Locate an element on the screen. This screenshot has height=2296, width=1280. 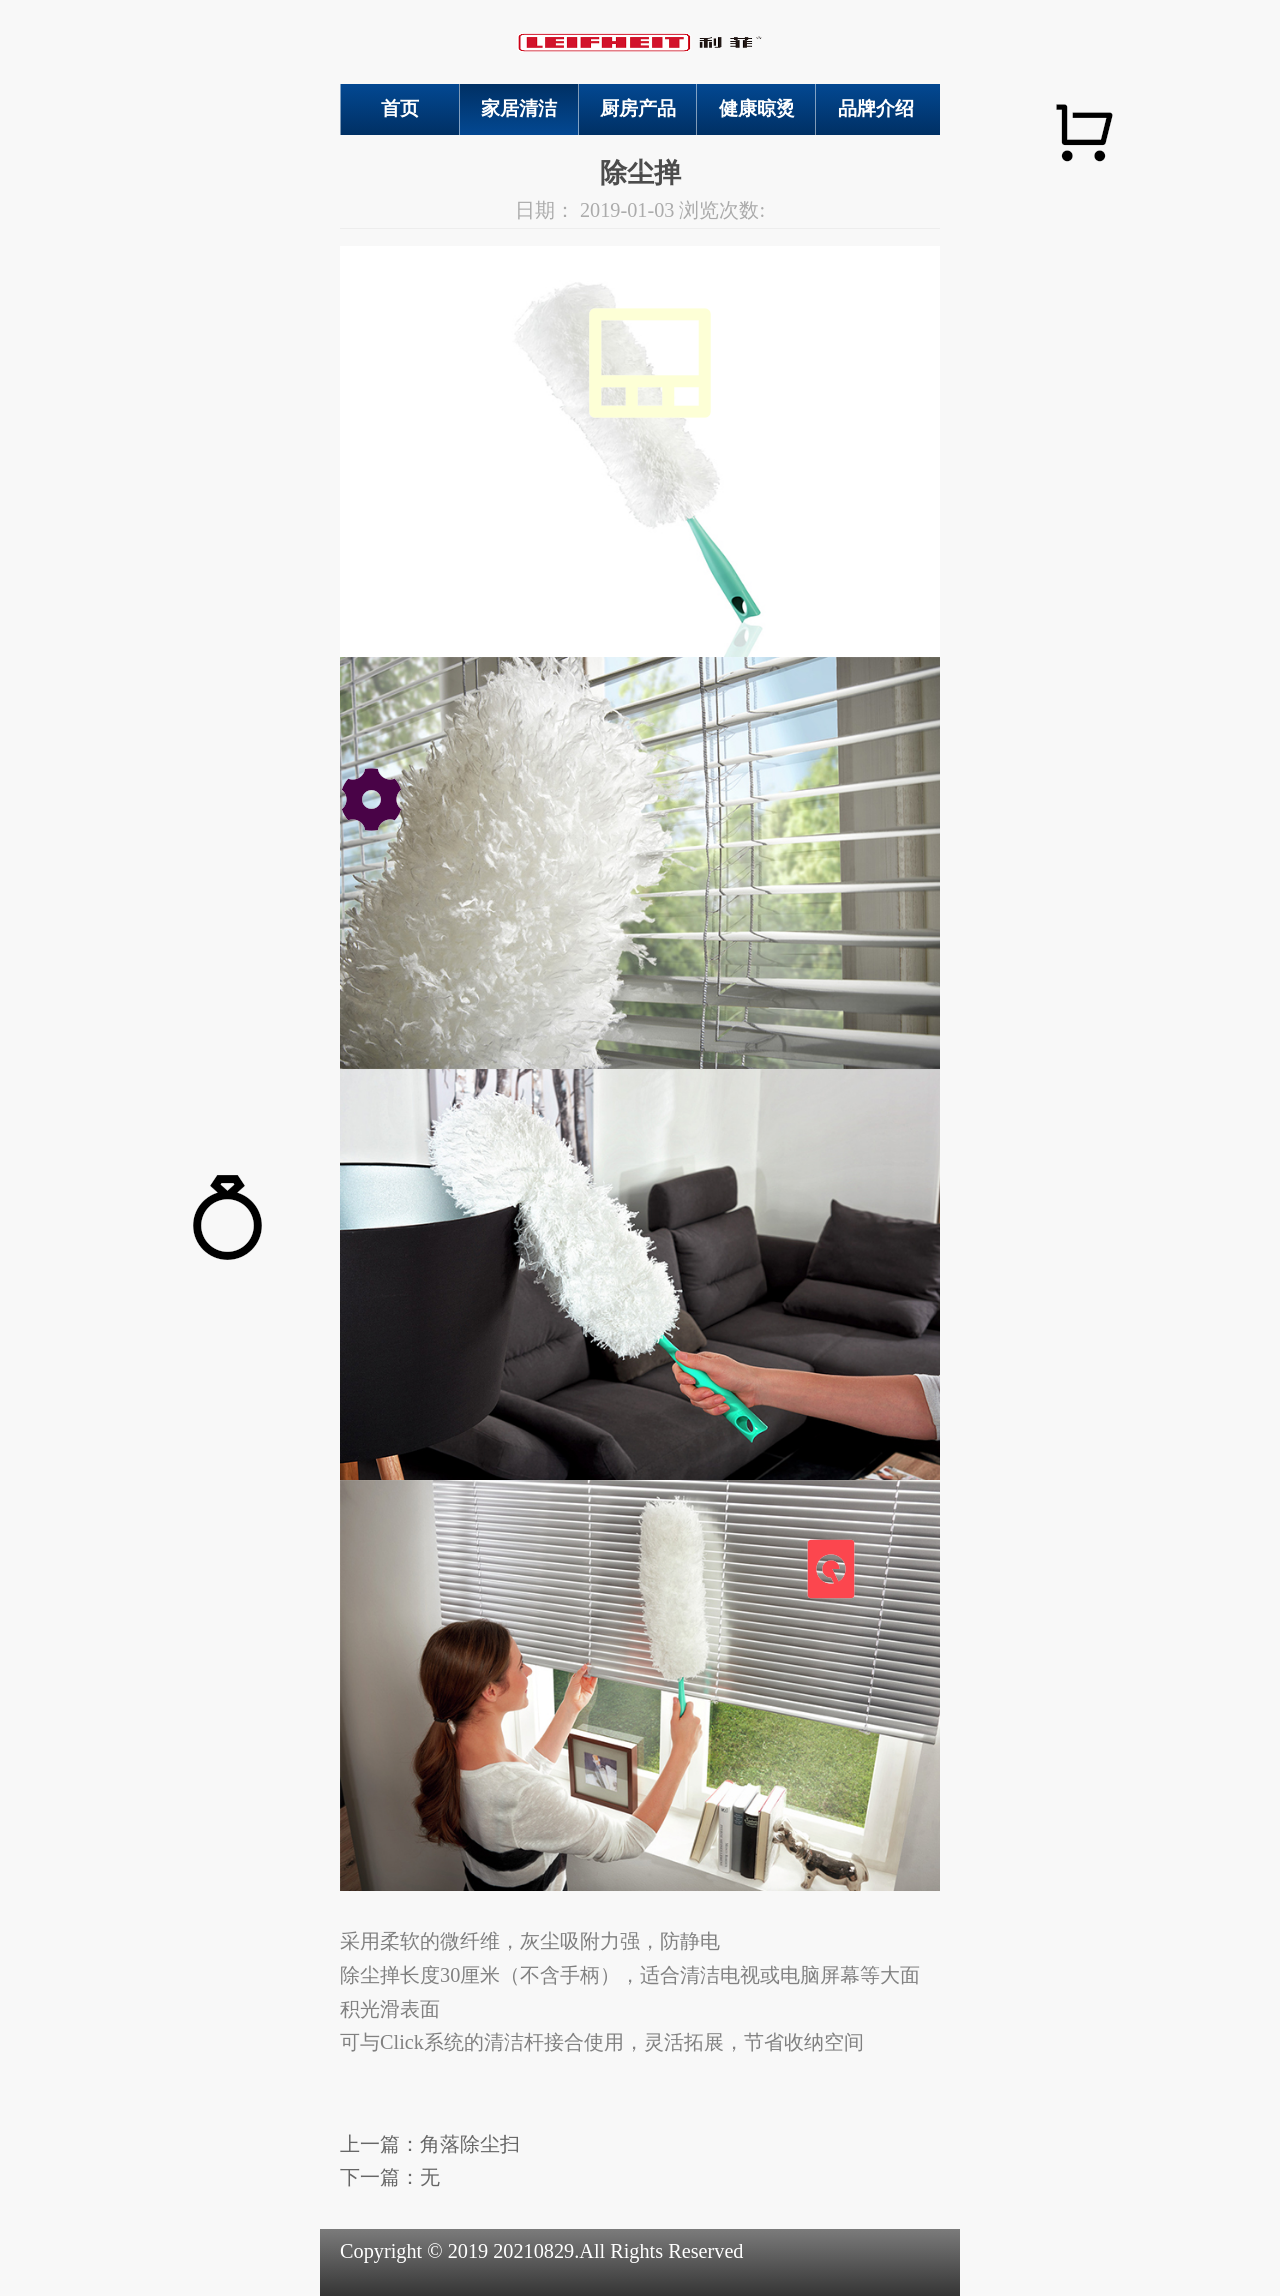
access jewelry or luxury shopping category is located at coordinates (227, 1219).